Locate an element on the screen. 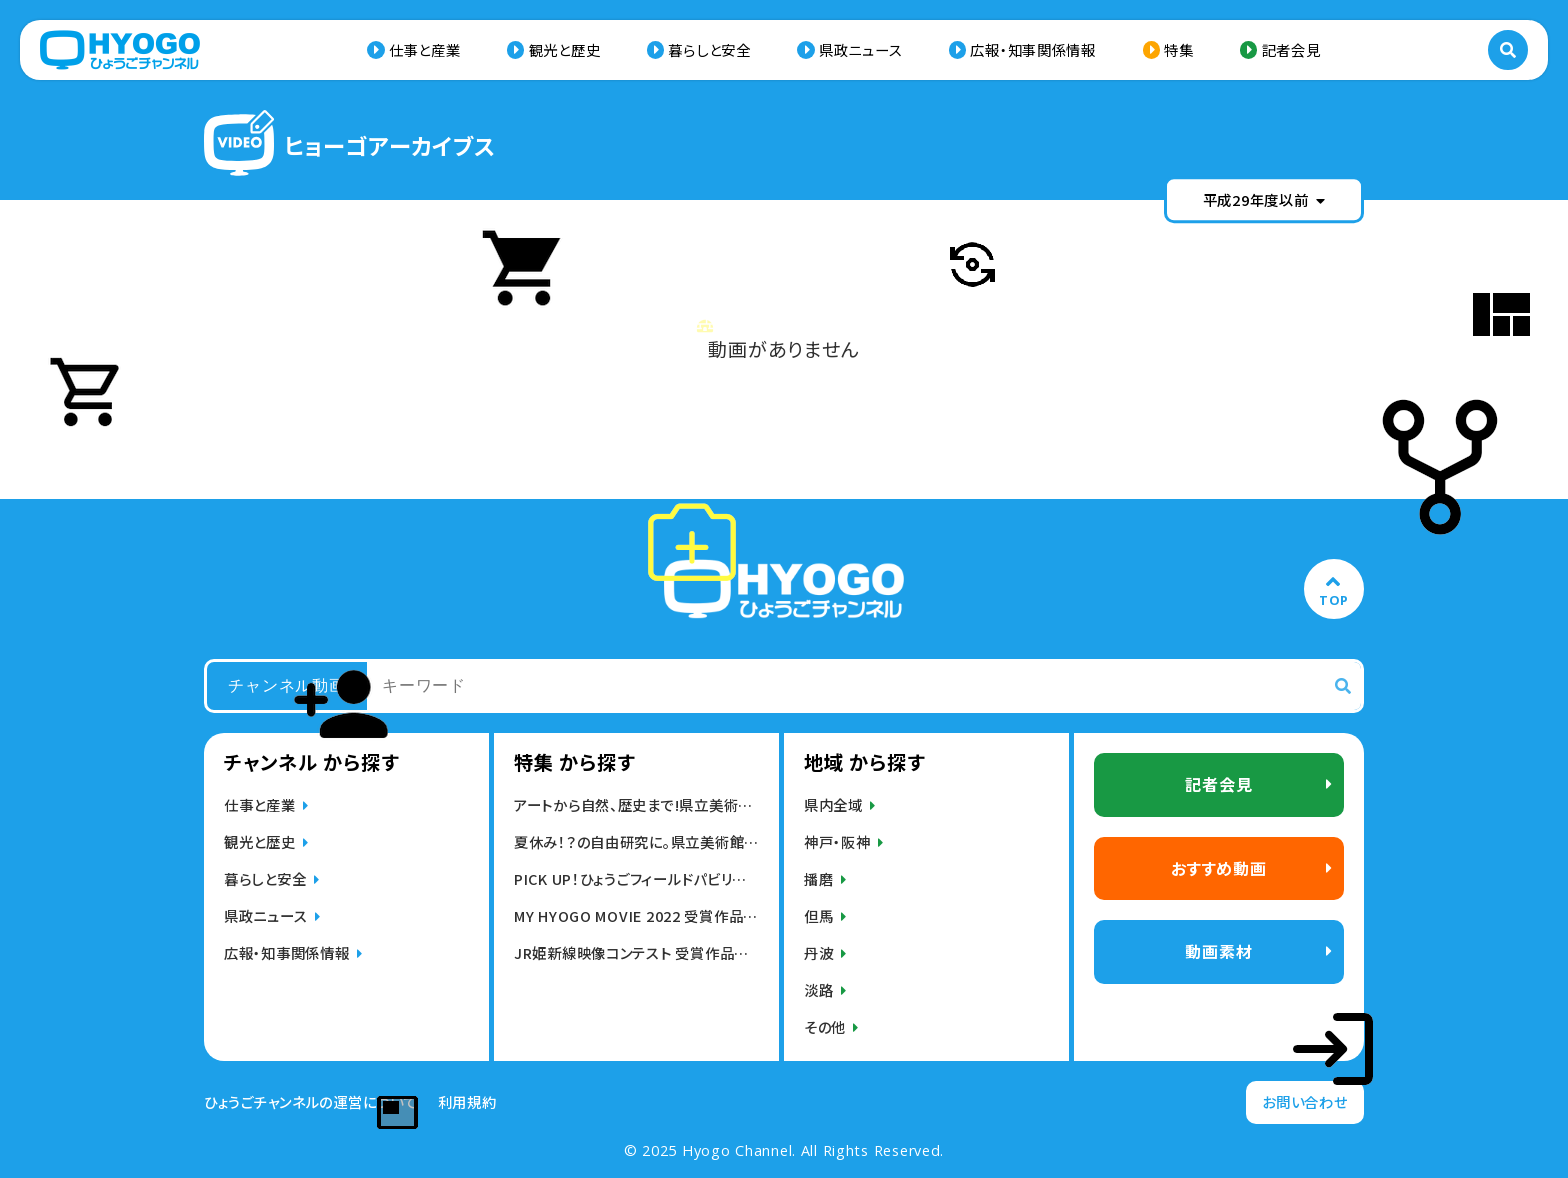 The image size is (1568, 1178). fork a repository is located at coordinates (1435, 462).